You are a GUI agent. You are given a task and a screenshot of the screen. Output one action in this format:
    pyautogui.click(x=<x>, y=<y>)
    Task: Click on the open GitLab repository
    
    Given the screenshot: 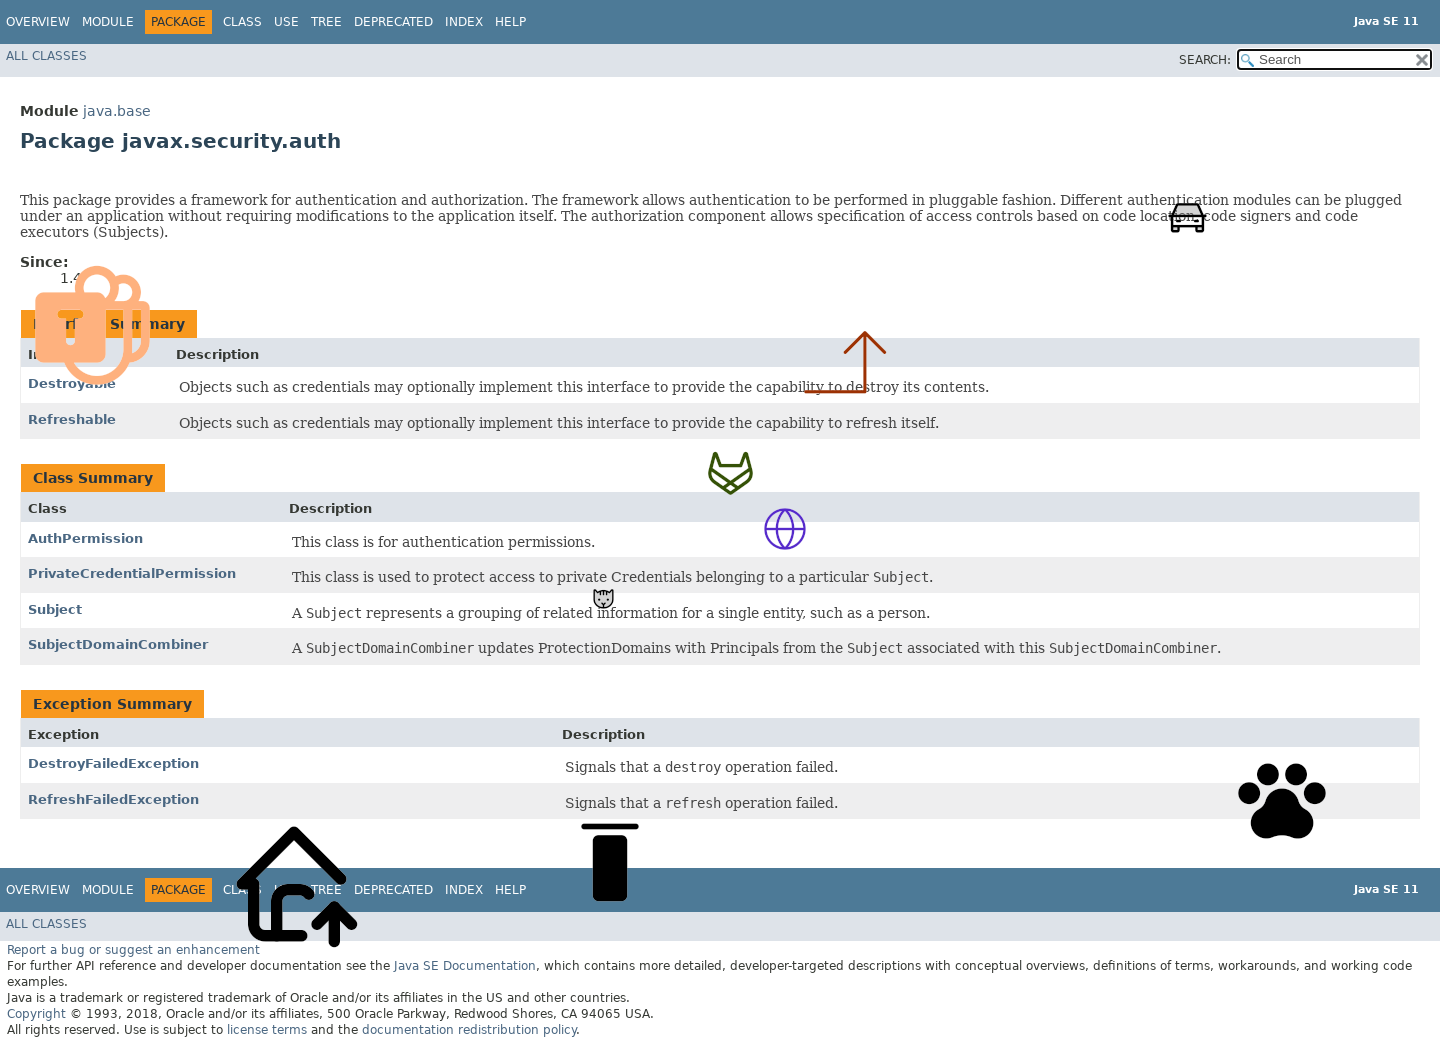 What is the action you would take?
    pyautogui.click(x=730, y=472)
    